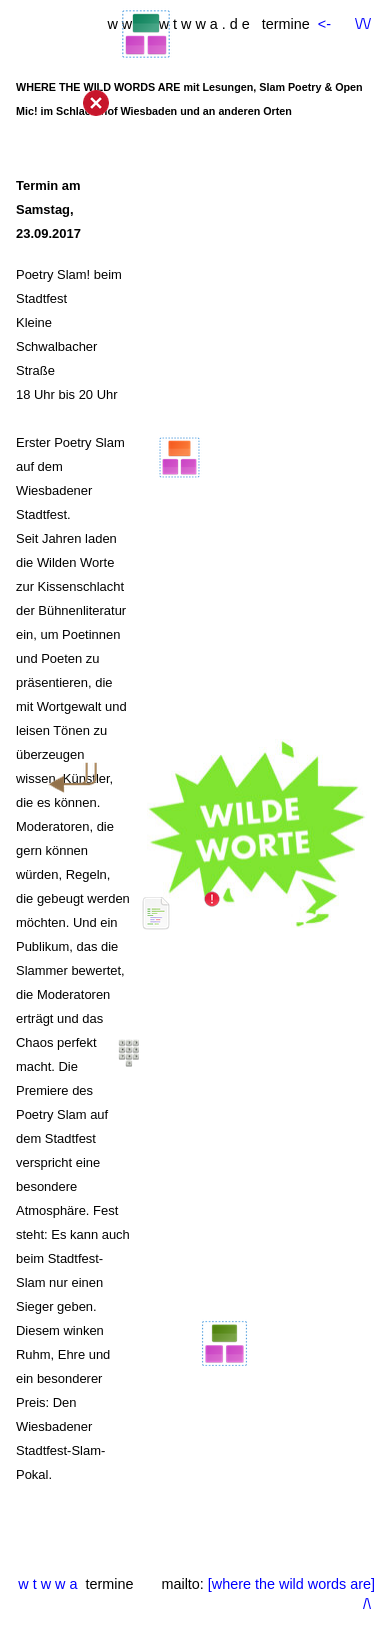 The image size is (383, 1628). What do you see at coordinates (156, 913) in the screenshot?
I see `indicates a COBOL source code file` at bounding box center [156, 913].